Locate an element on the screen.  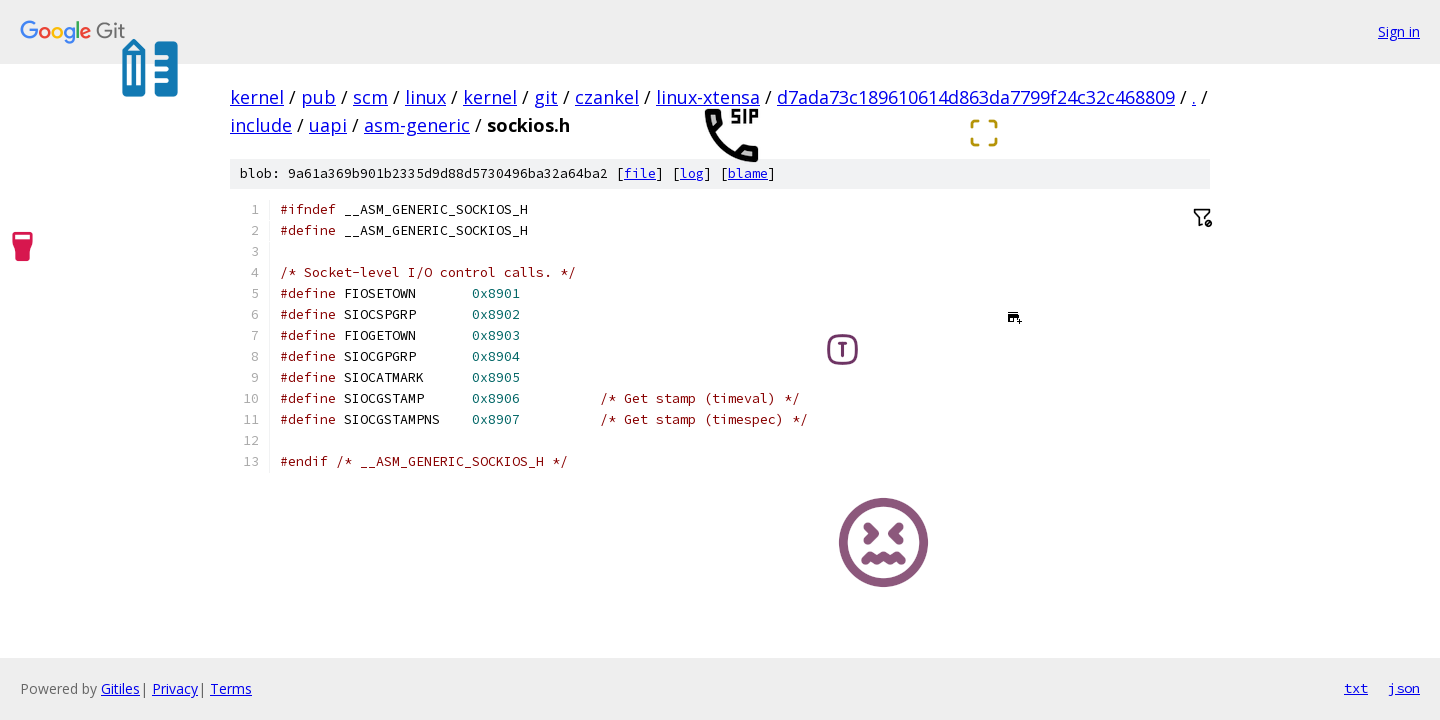
text formatting or typography options is located at coordinates (842, 349).